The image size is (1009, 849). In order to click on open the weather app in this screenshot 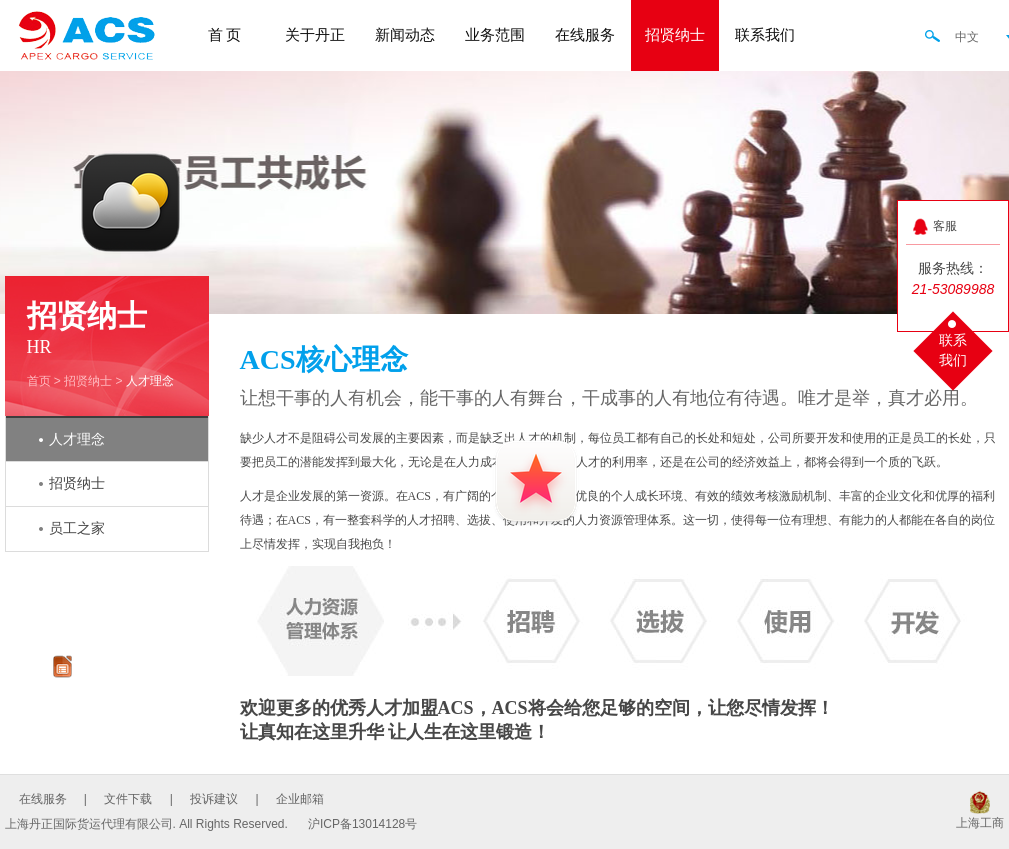, I will do `click(130, 202)`.